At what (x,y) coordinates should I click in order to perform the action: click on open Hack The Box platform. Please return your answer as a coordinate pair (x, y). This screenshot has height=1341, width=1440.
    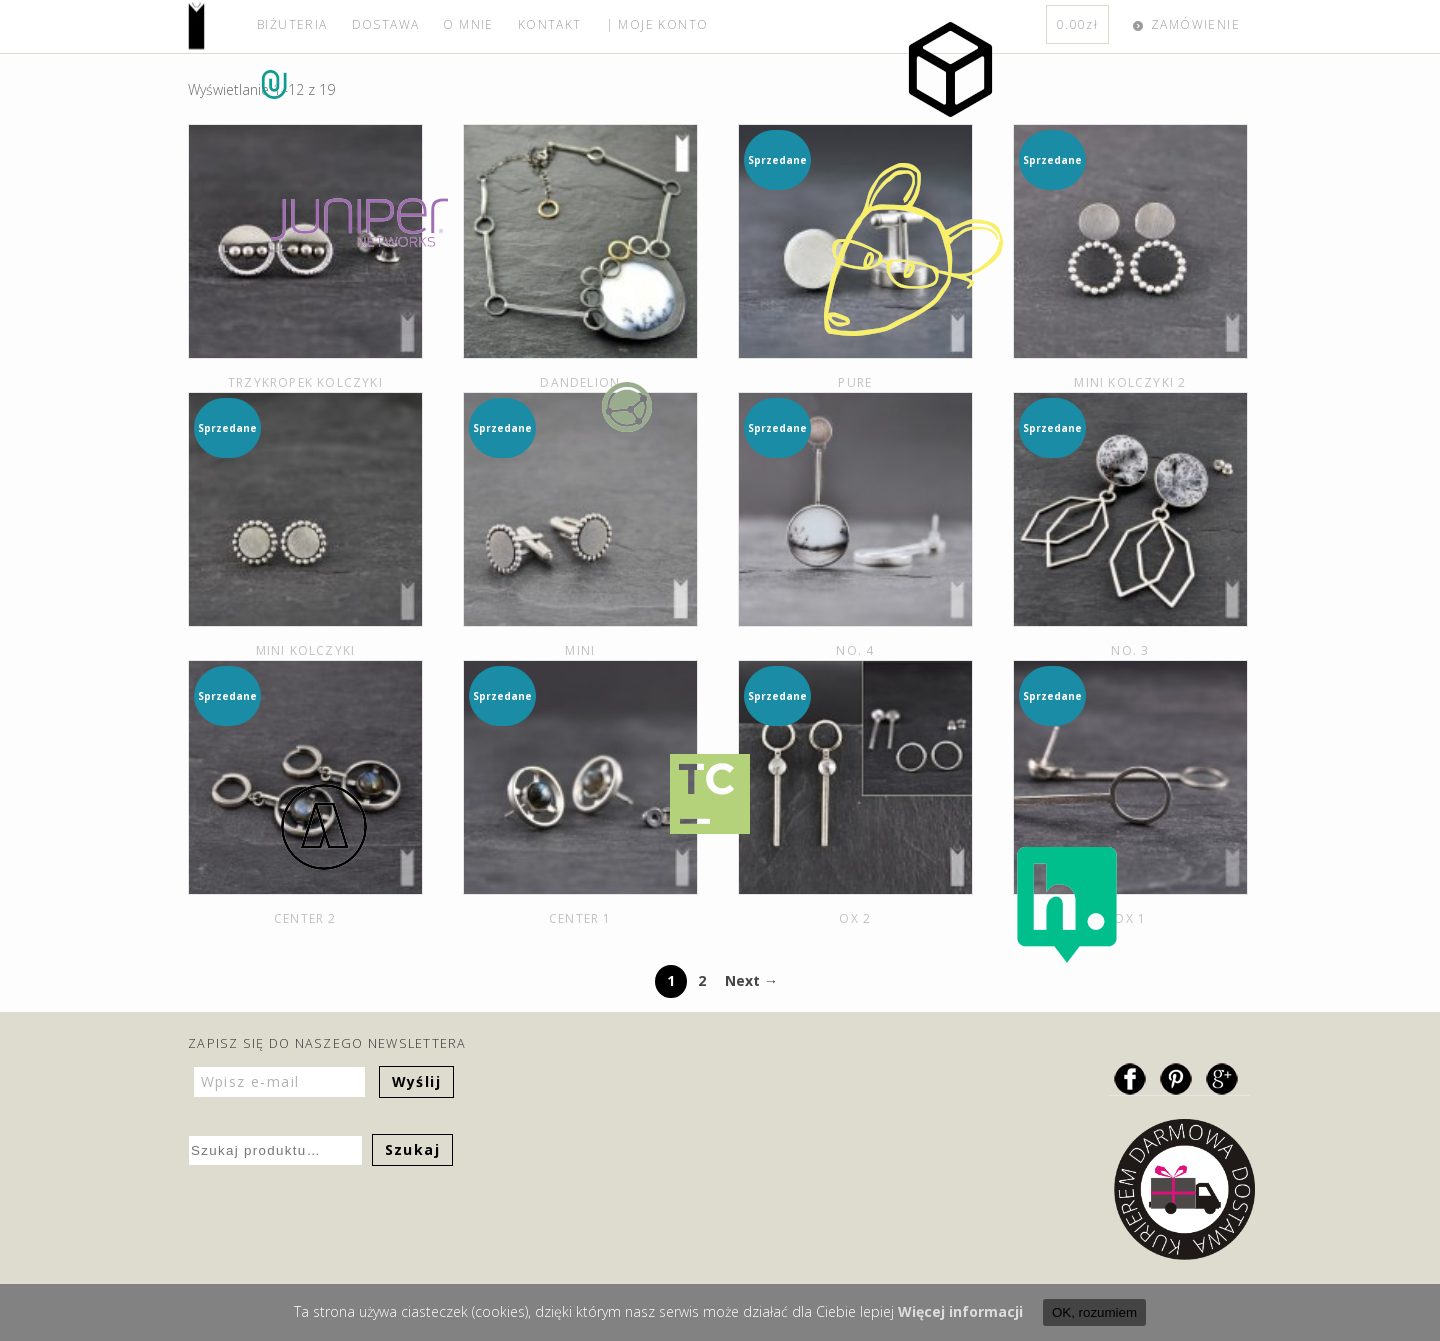
    Looking at the image, I should click on (950, 69).